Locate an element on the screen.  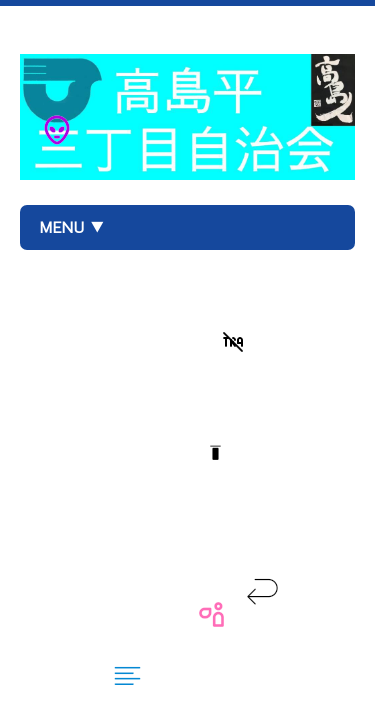
visit spacehey social network profile is located at coordinates (211, 614).